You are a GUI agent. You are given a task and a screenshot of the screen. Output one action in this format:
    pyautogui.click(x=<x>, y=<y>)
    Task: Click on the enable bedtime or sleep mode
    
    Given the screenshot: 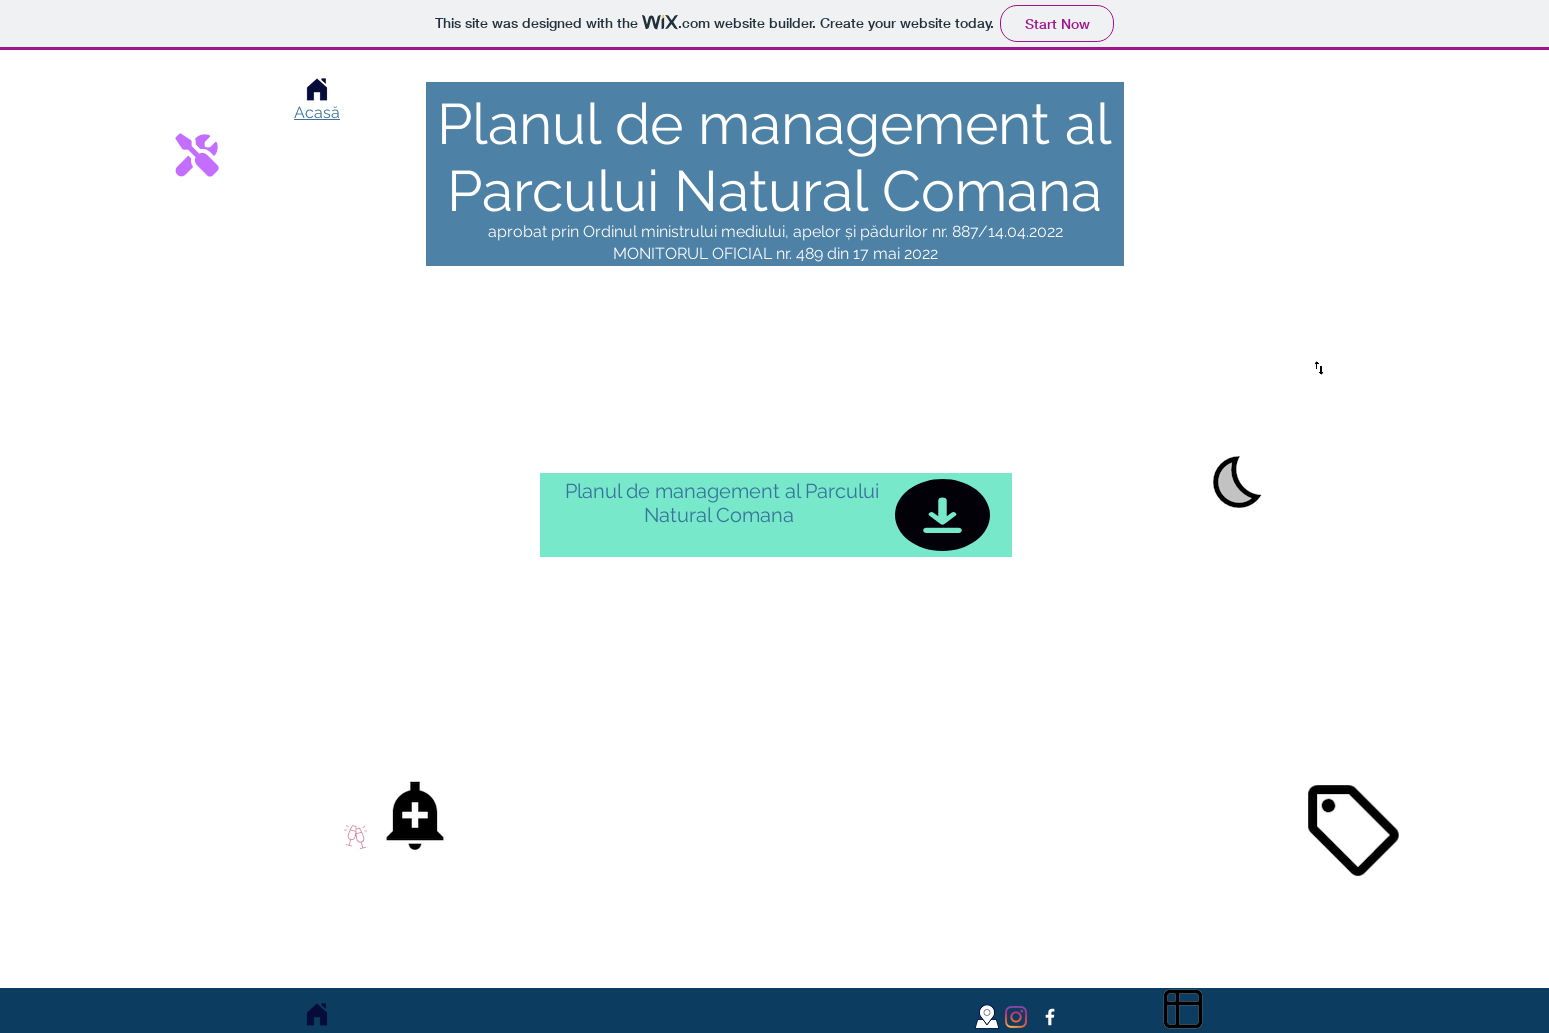 What is the action you would take?
    pyautogui.click(x=1239, y=482)
    